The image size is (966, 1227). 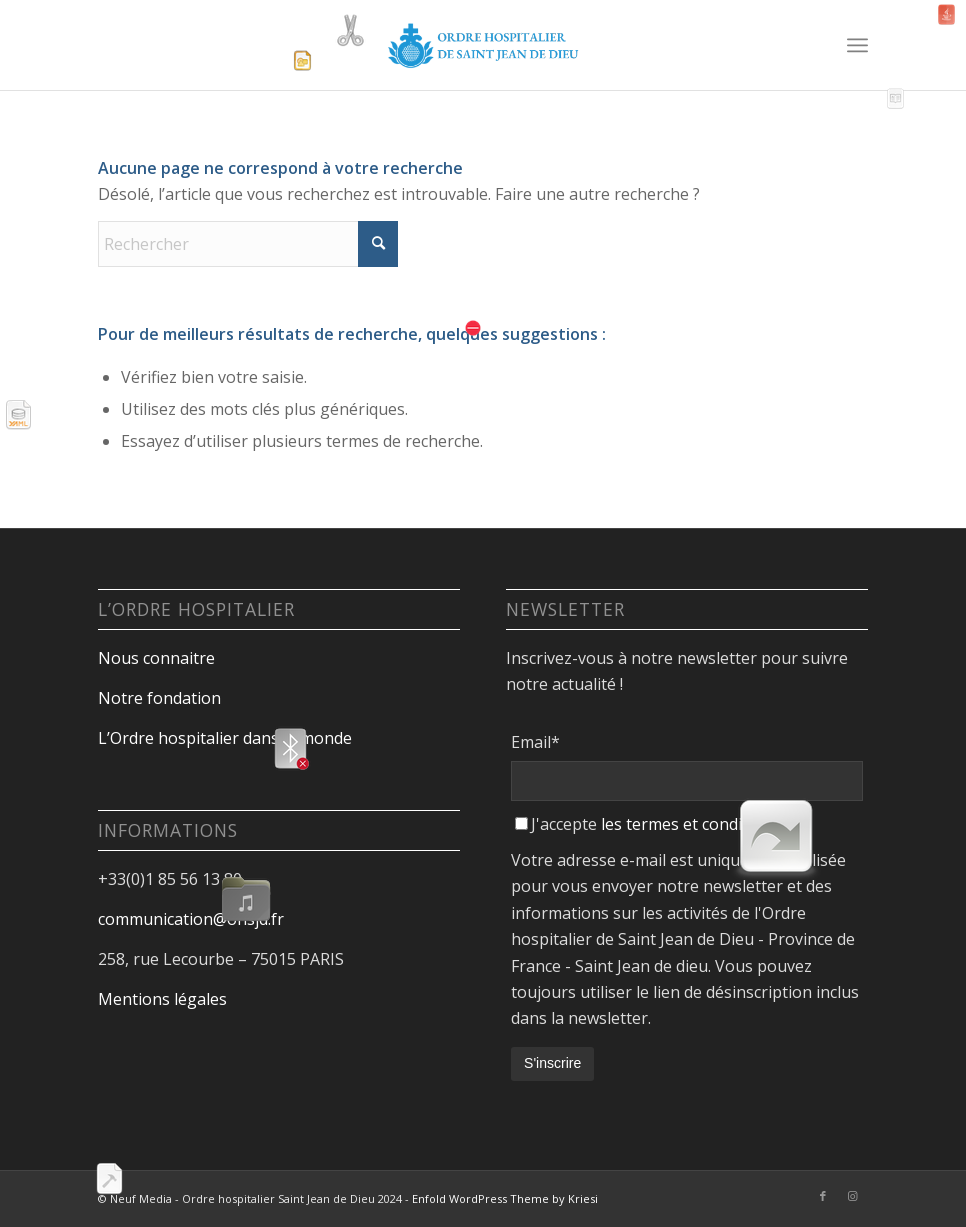 I want to click on open your music folder, so click(x=246, y=899).